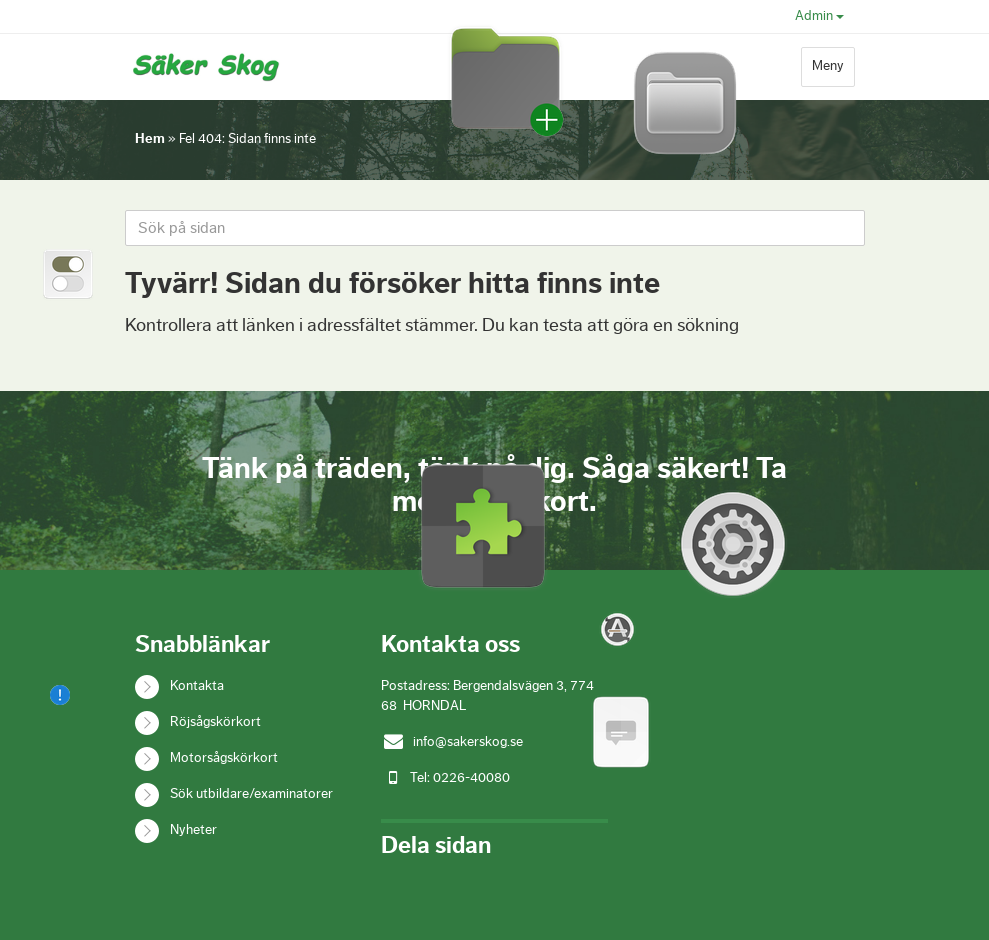 This screenshot has width=989, height=940. I want to click on open system tweaks or customization settings, so click(68, 274).